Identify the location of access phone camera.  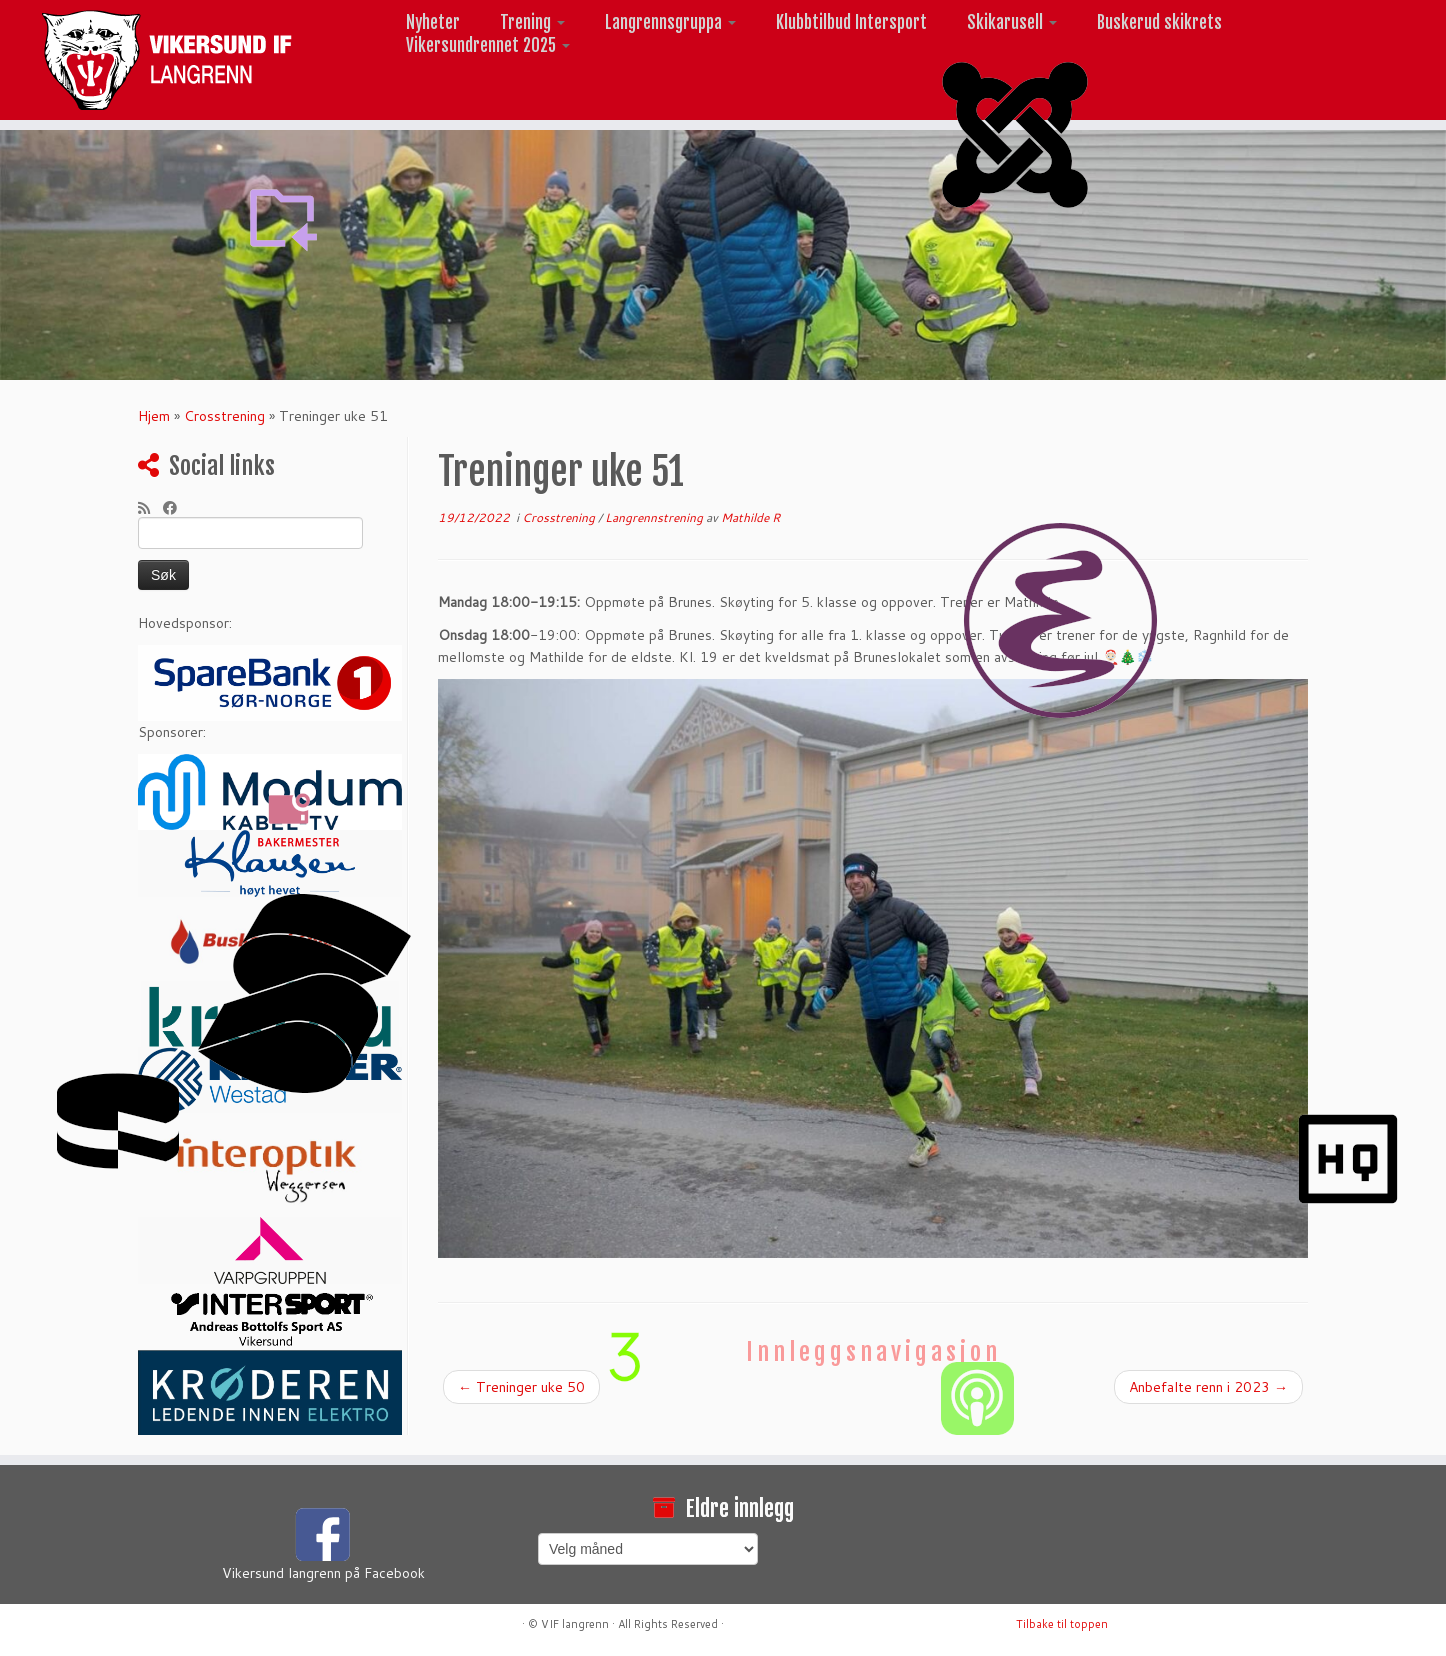
(288, 809).